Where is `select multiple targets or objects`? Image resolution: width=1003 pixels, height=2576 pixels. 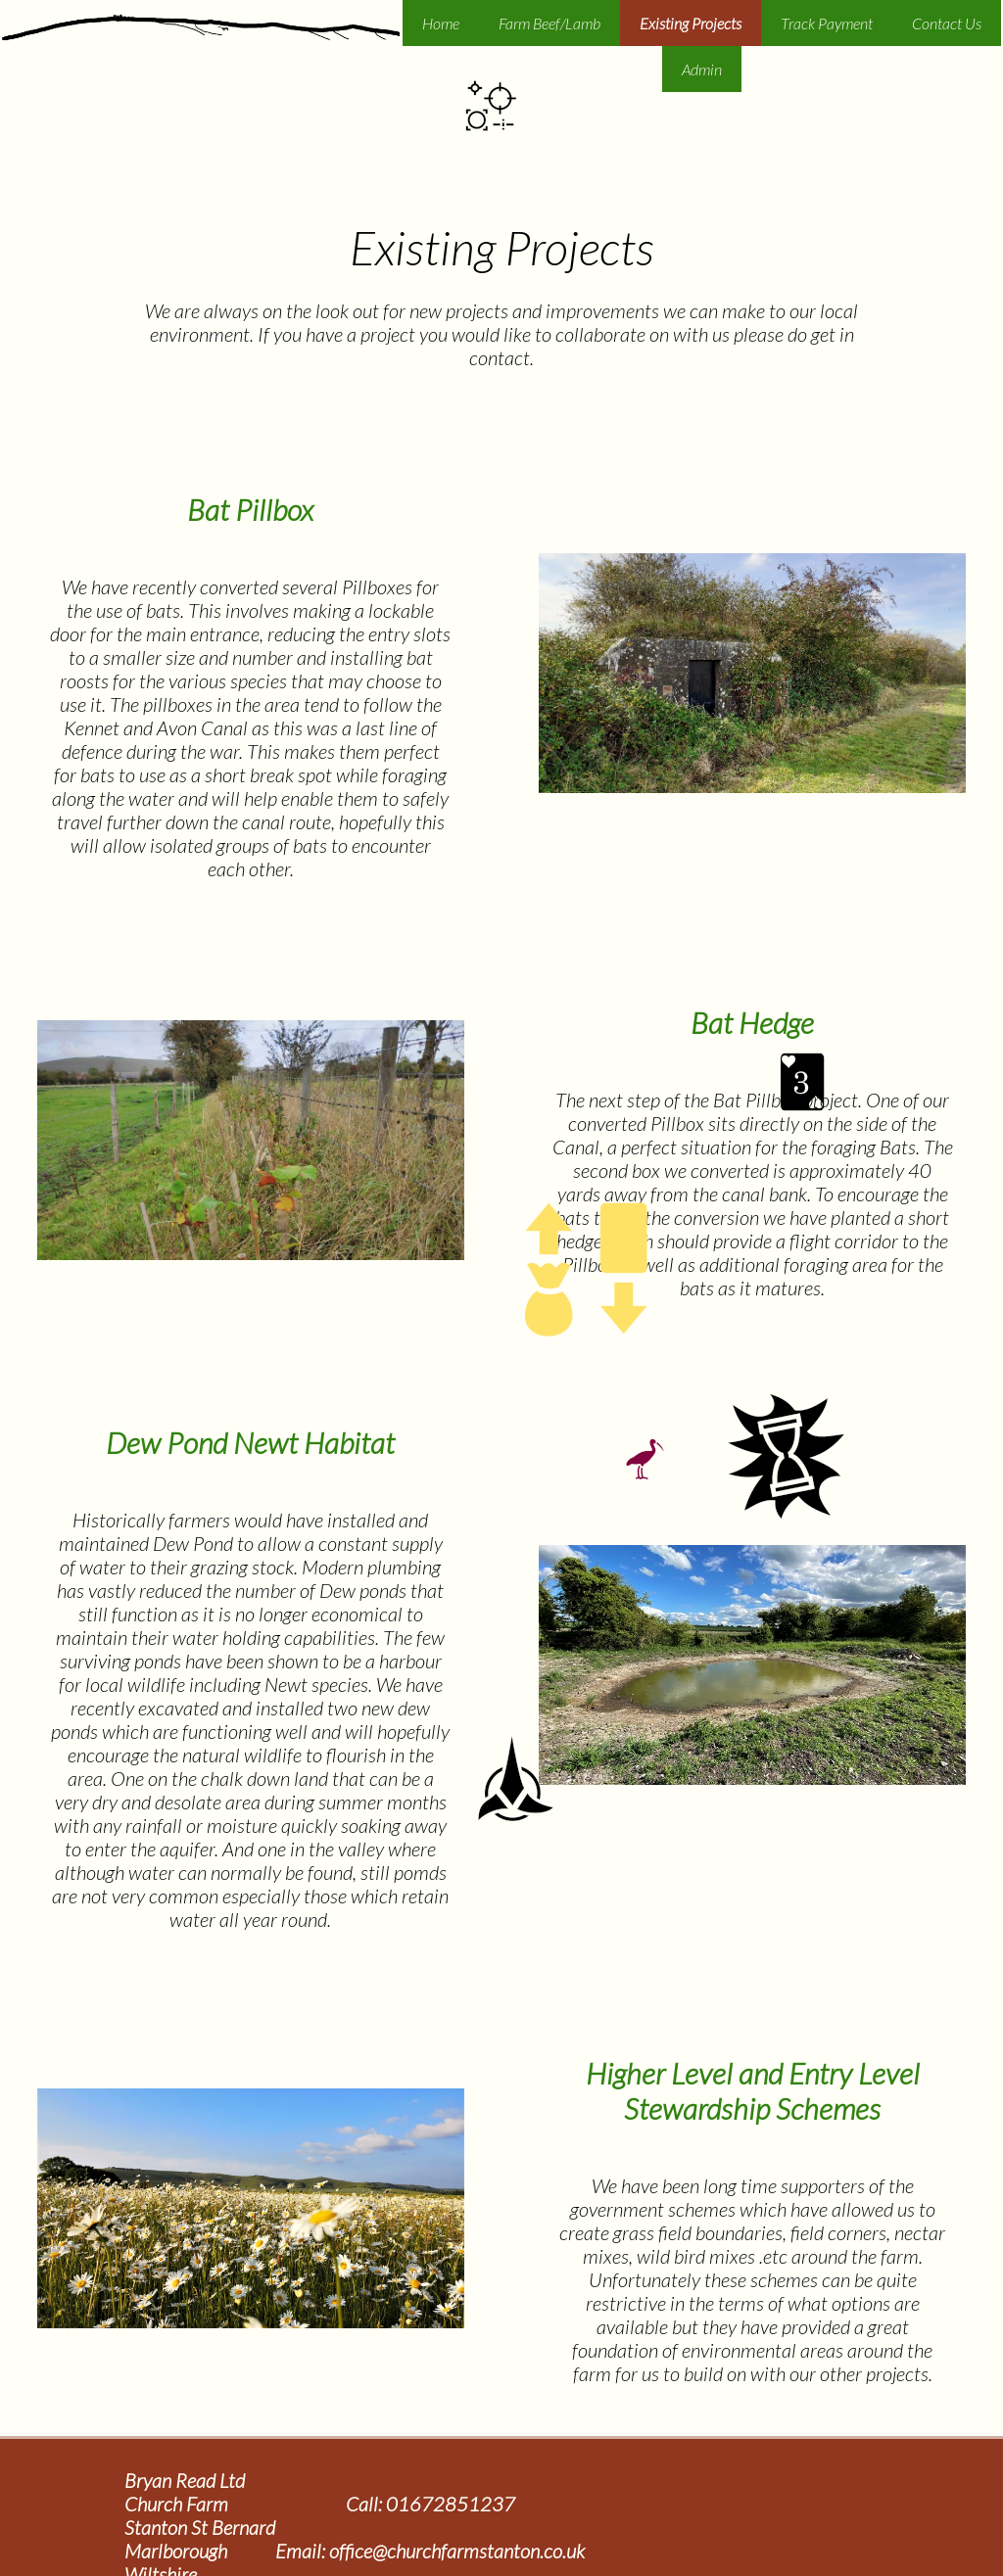 select multiple targets or objects is located at coordinates (490, 106).